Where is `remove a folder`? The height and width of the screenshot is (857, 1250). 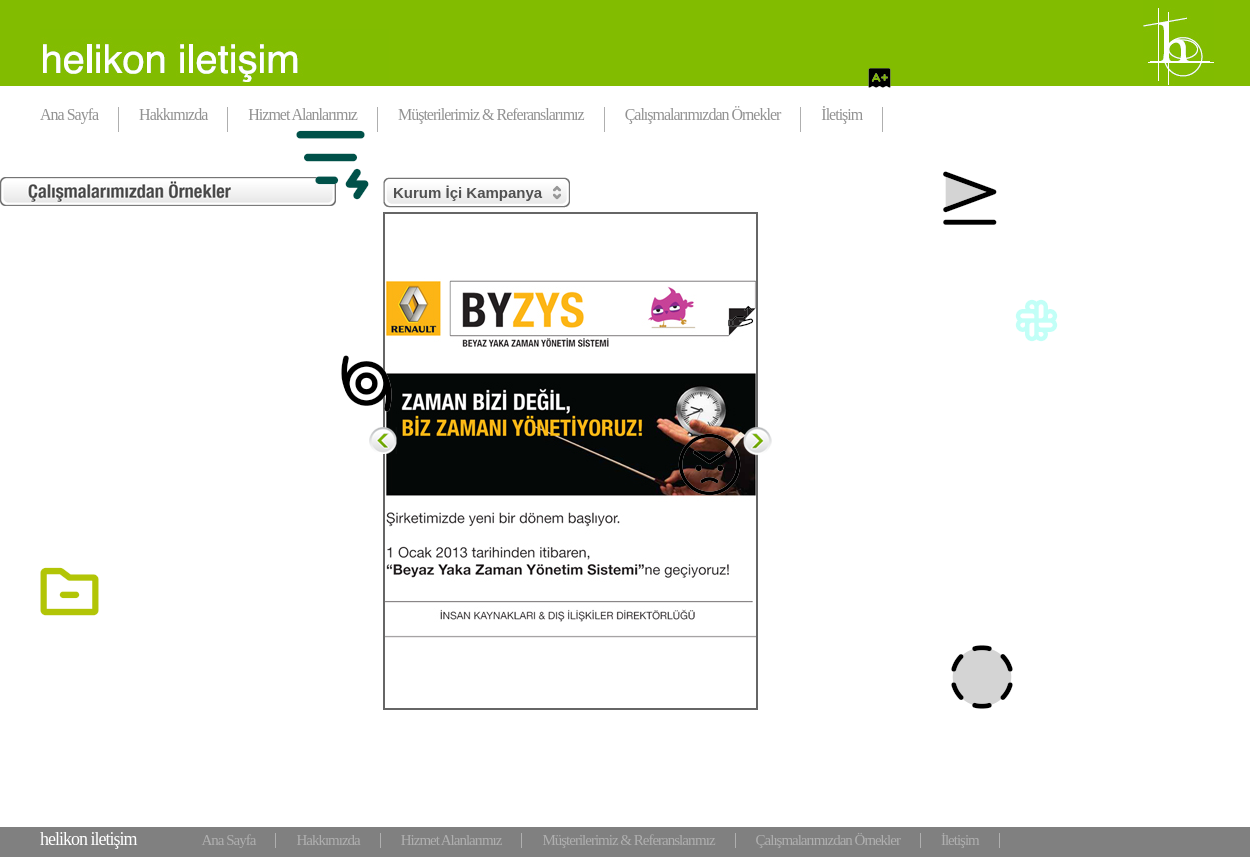
remove a folder is located at coordinates (69, 590).